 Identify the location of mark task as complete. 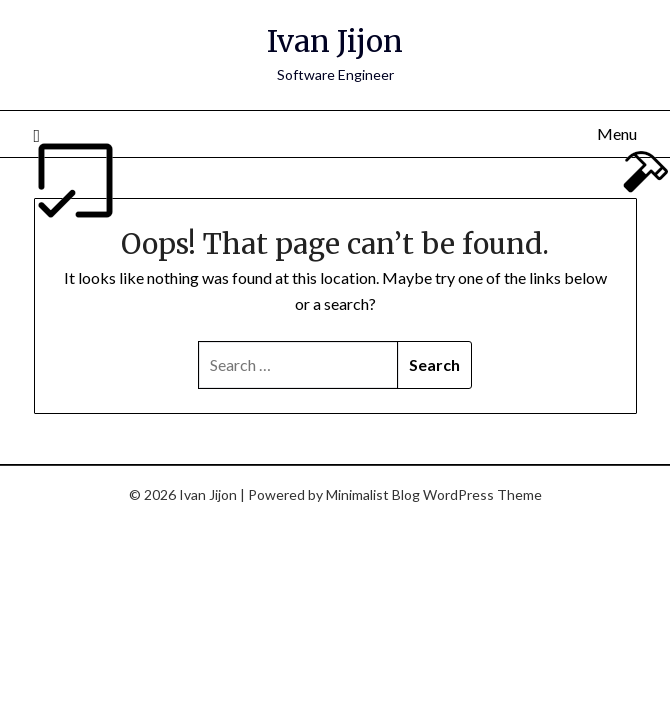
(75, 180).